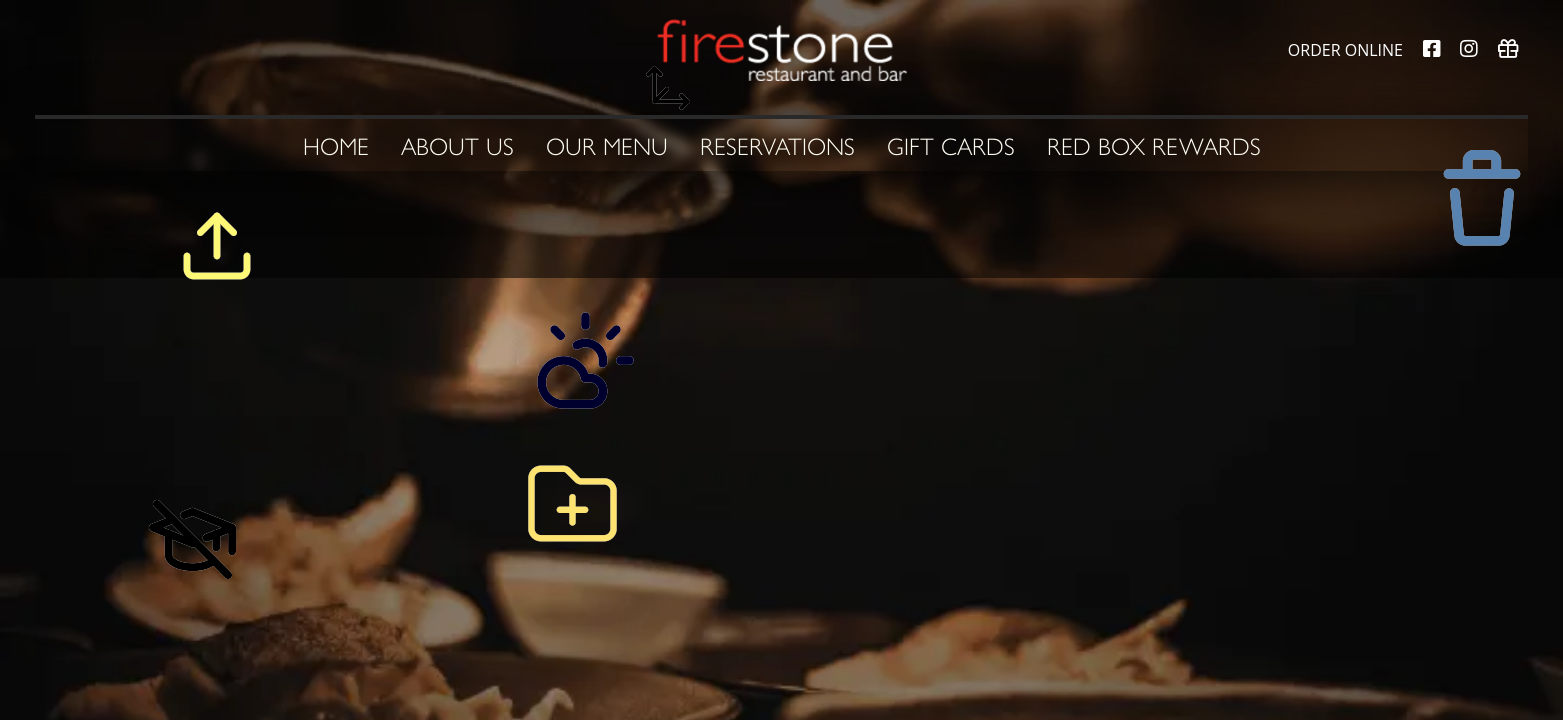 The image size is (1563, 720). Describe the element at coordinates (572, 503) in the screenshot. I see `create a new folder` at that location.